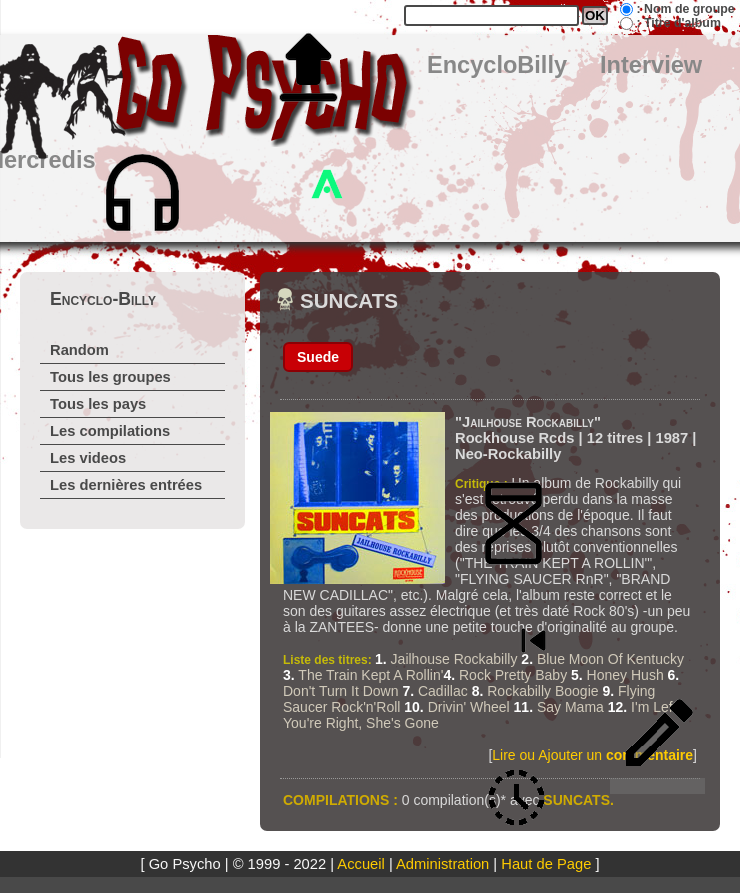 This screenshot has height=893, width=740. What do you see at coordinates (513, 523) in the screenshot?
I see `indicates a timer or countdown in progress` at bounding box center [513, 523].